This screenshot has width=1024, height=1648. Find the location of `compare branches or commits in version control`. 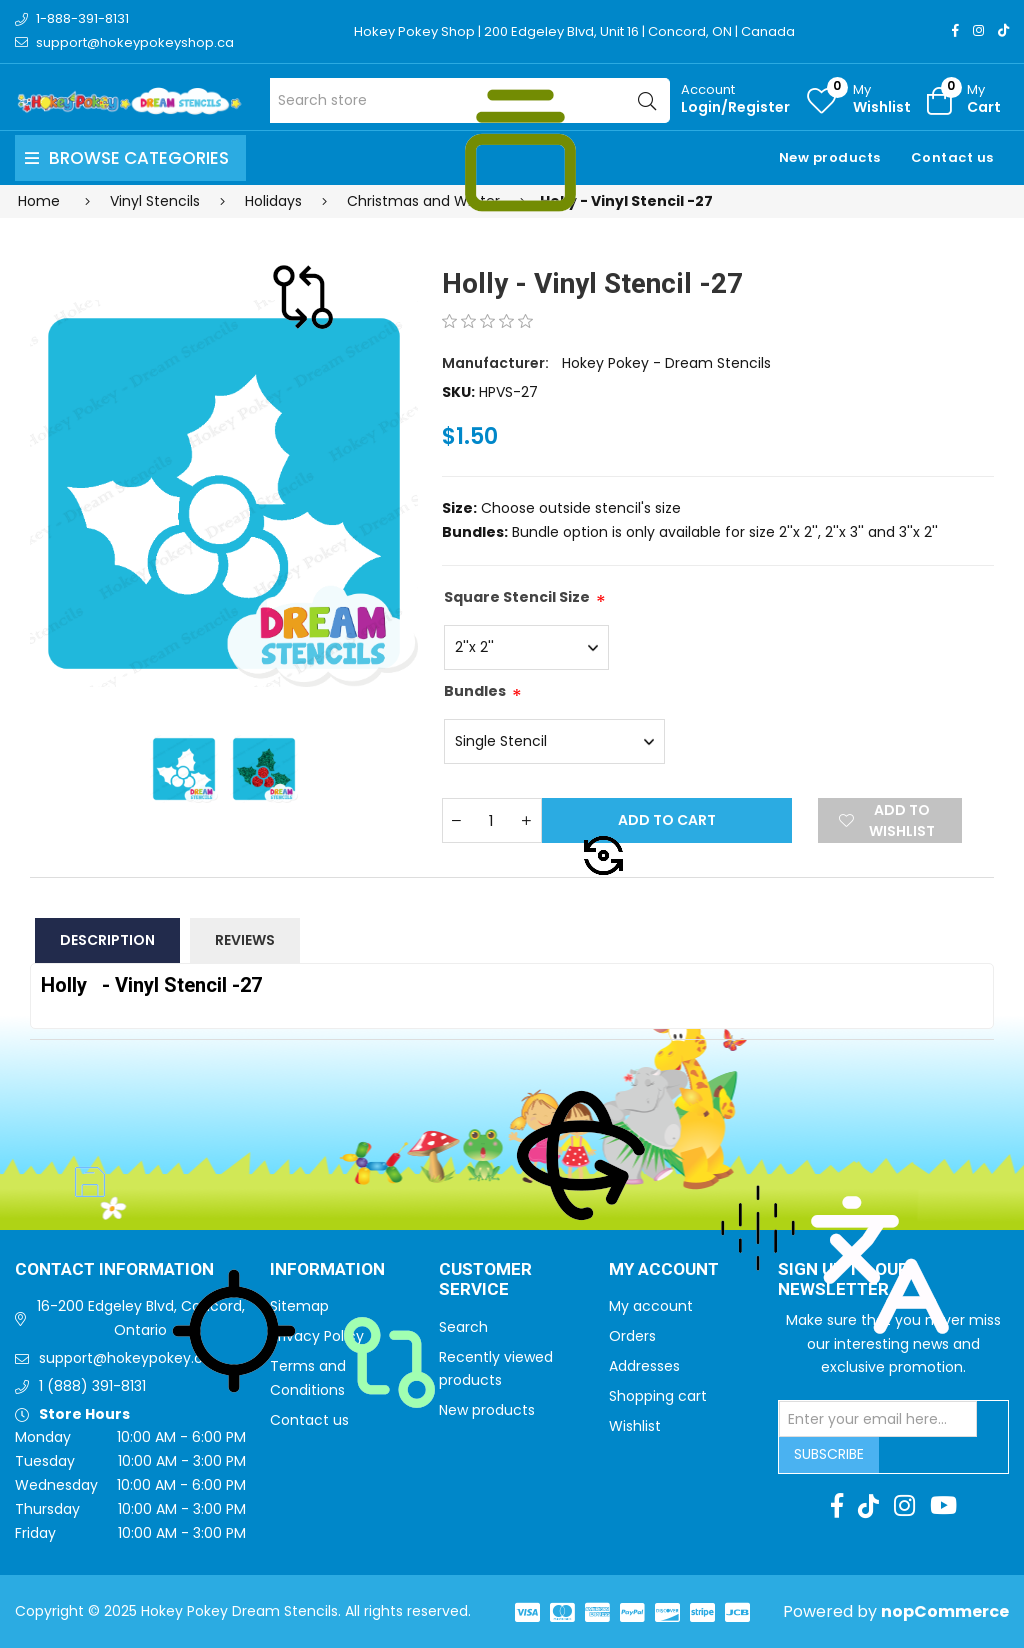

compare branches or commits in version control is located at coordinates (303, 295).